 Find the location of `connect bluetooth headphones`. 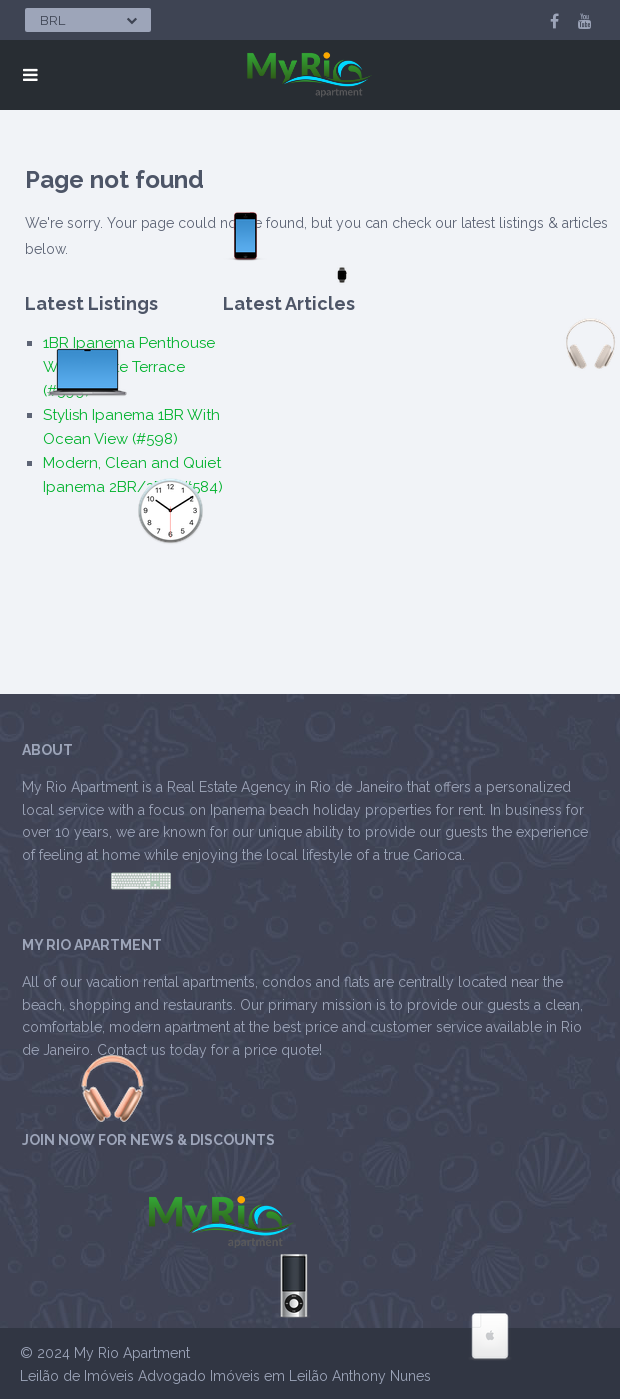

connect bluetooth headphones is located at coordinates (590, 344).